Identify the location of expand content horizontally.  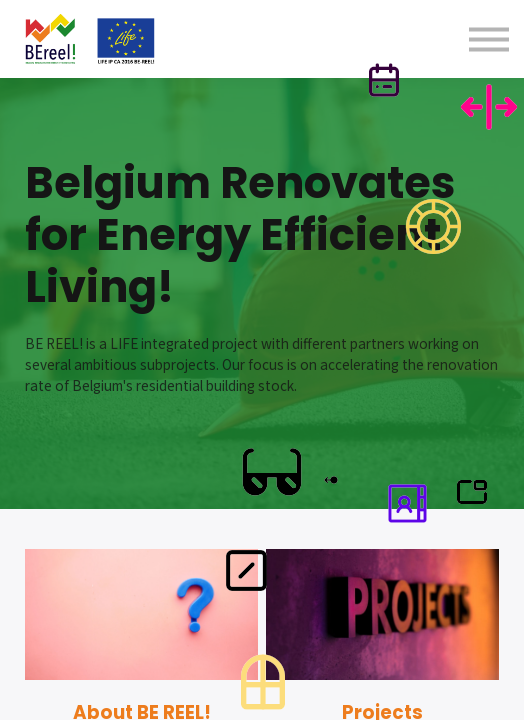
(489, 107).